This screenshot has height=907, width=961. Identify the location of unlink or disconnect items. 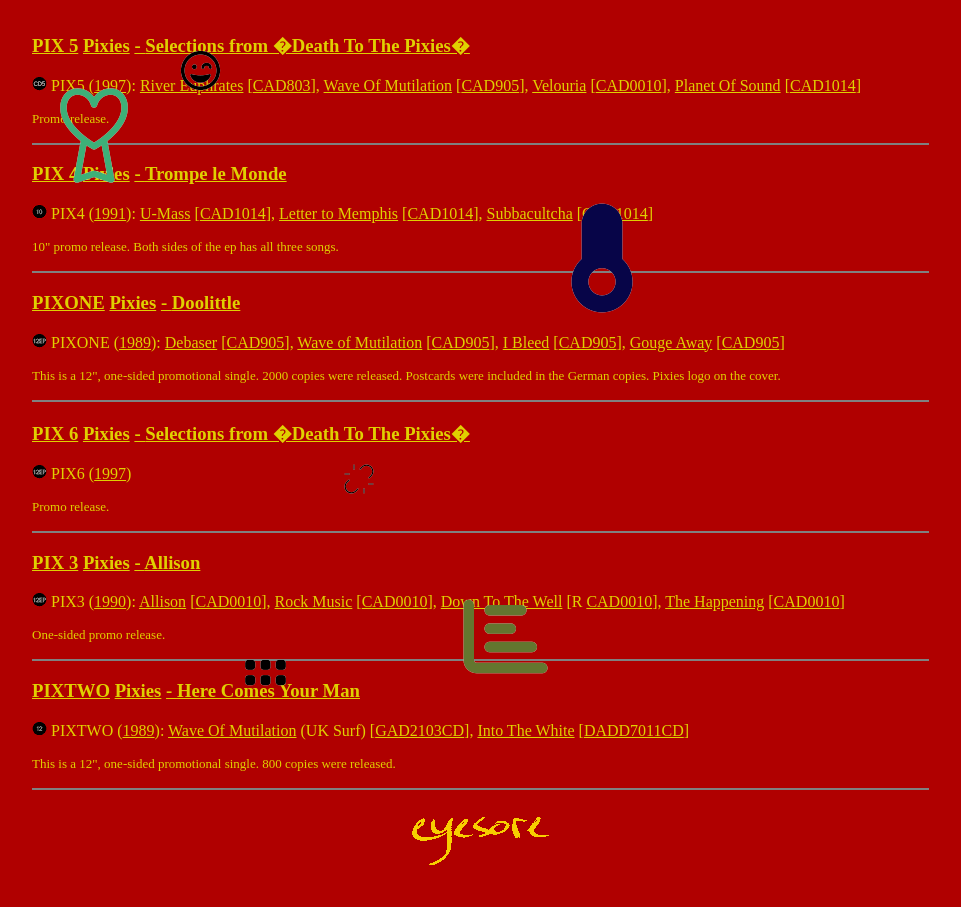
(359, 479).